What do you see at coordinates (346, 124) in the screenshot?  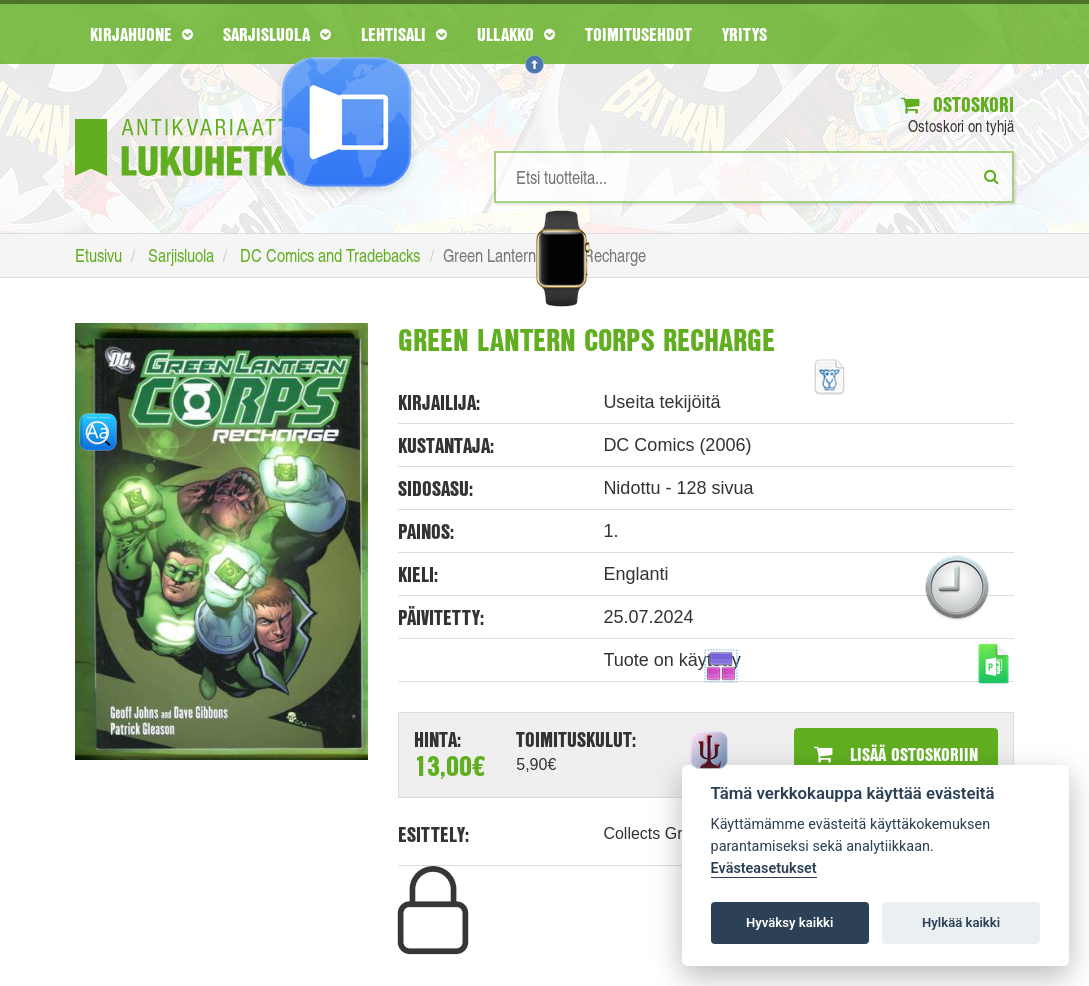 I see `configure network proxy settings` at bounding box center [346, 124].